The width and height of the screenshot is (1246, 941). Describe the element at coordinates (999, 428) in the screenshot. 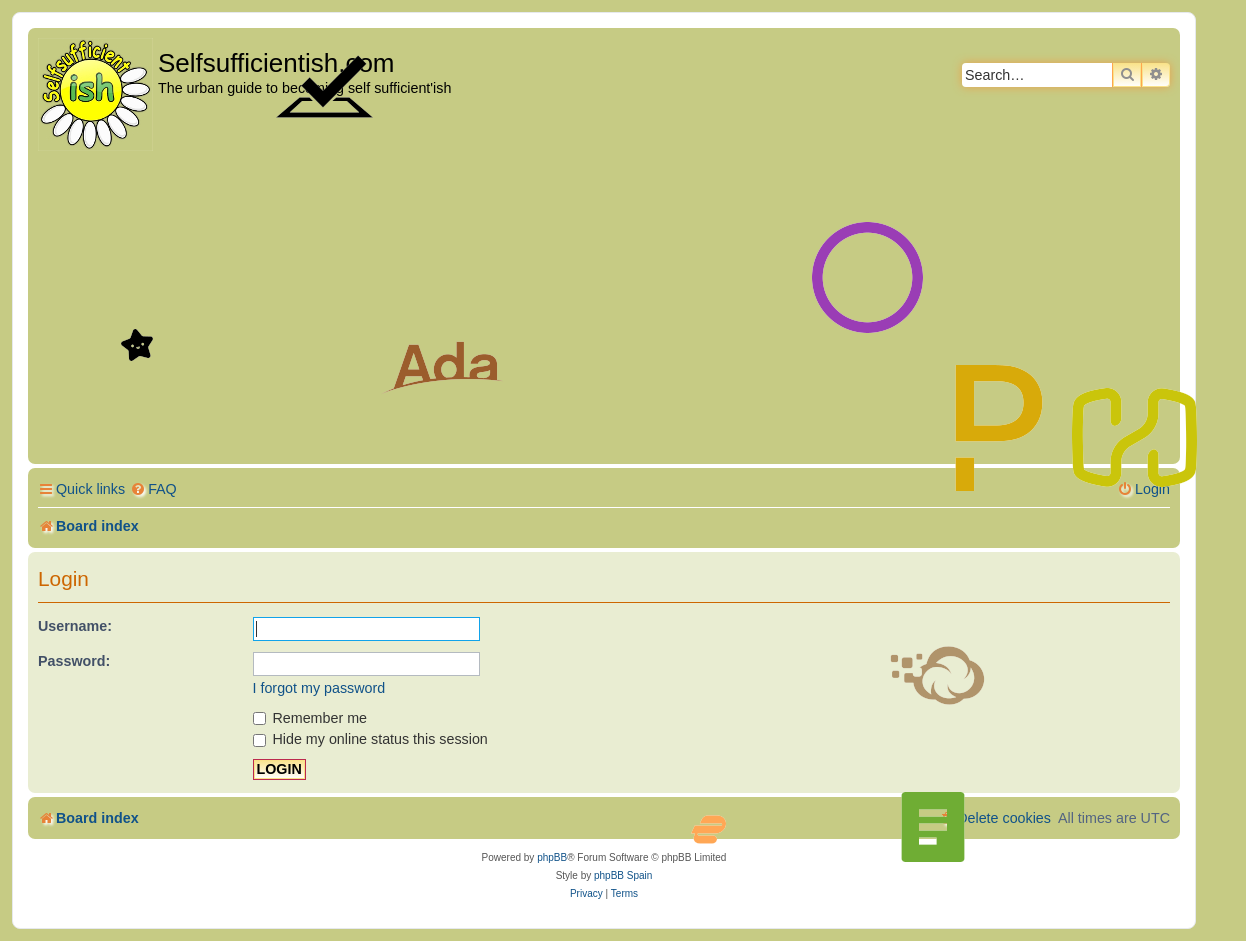

I see `open PagerDuty incident management app` at that location.